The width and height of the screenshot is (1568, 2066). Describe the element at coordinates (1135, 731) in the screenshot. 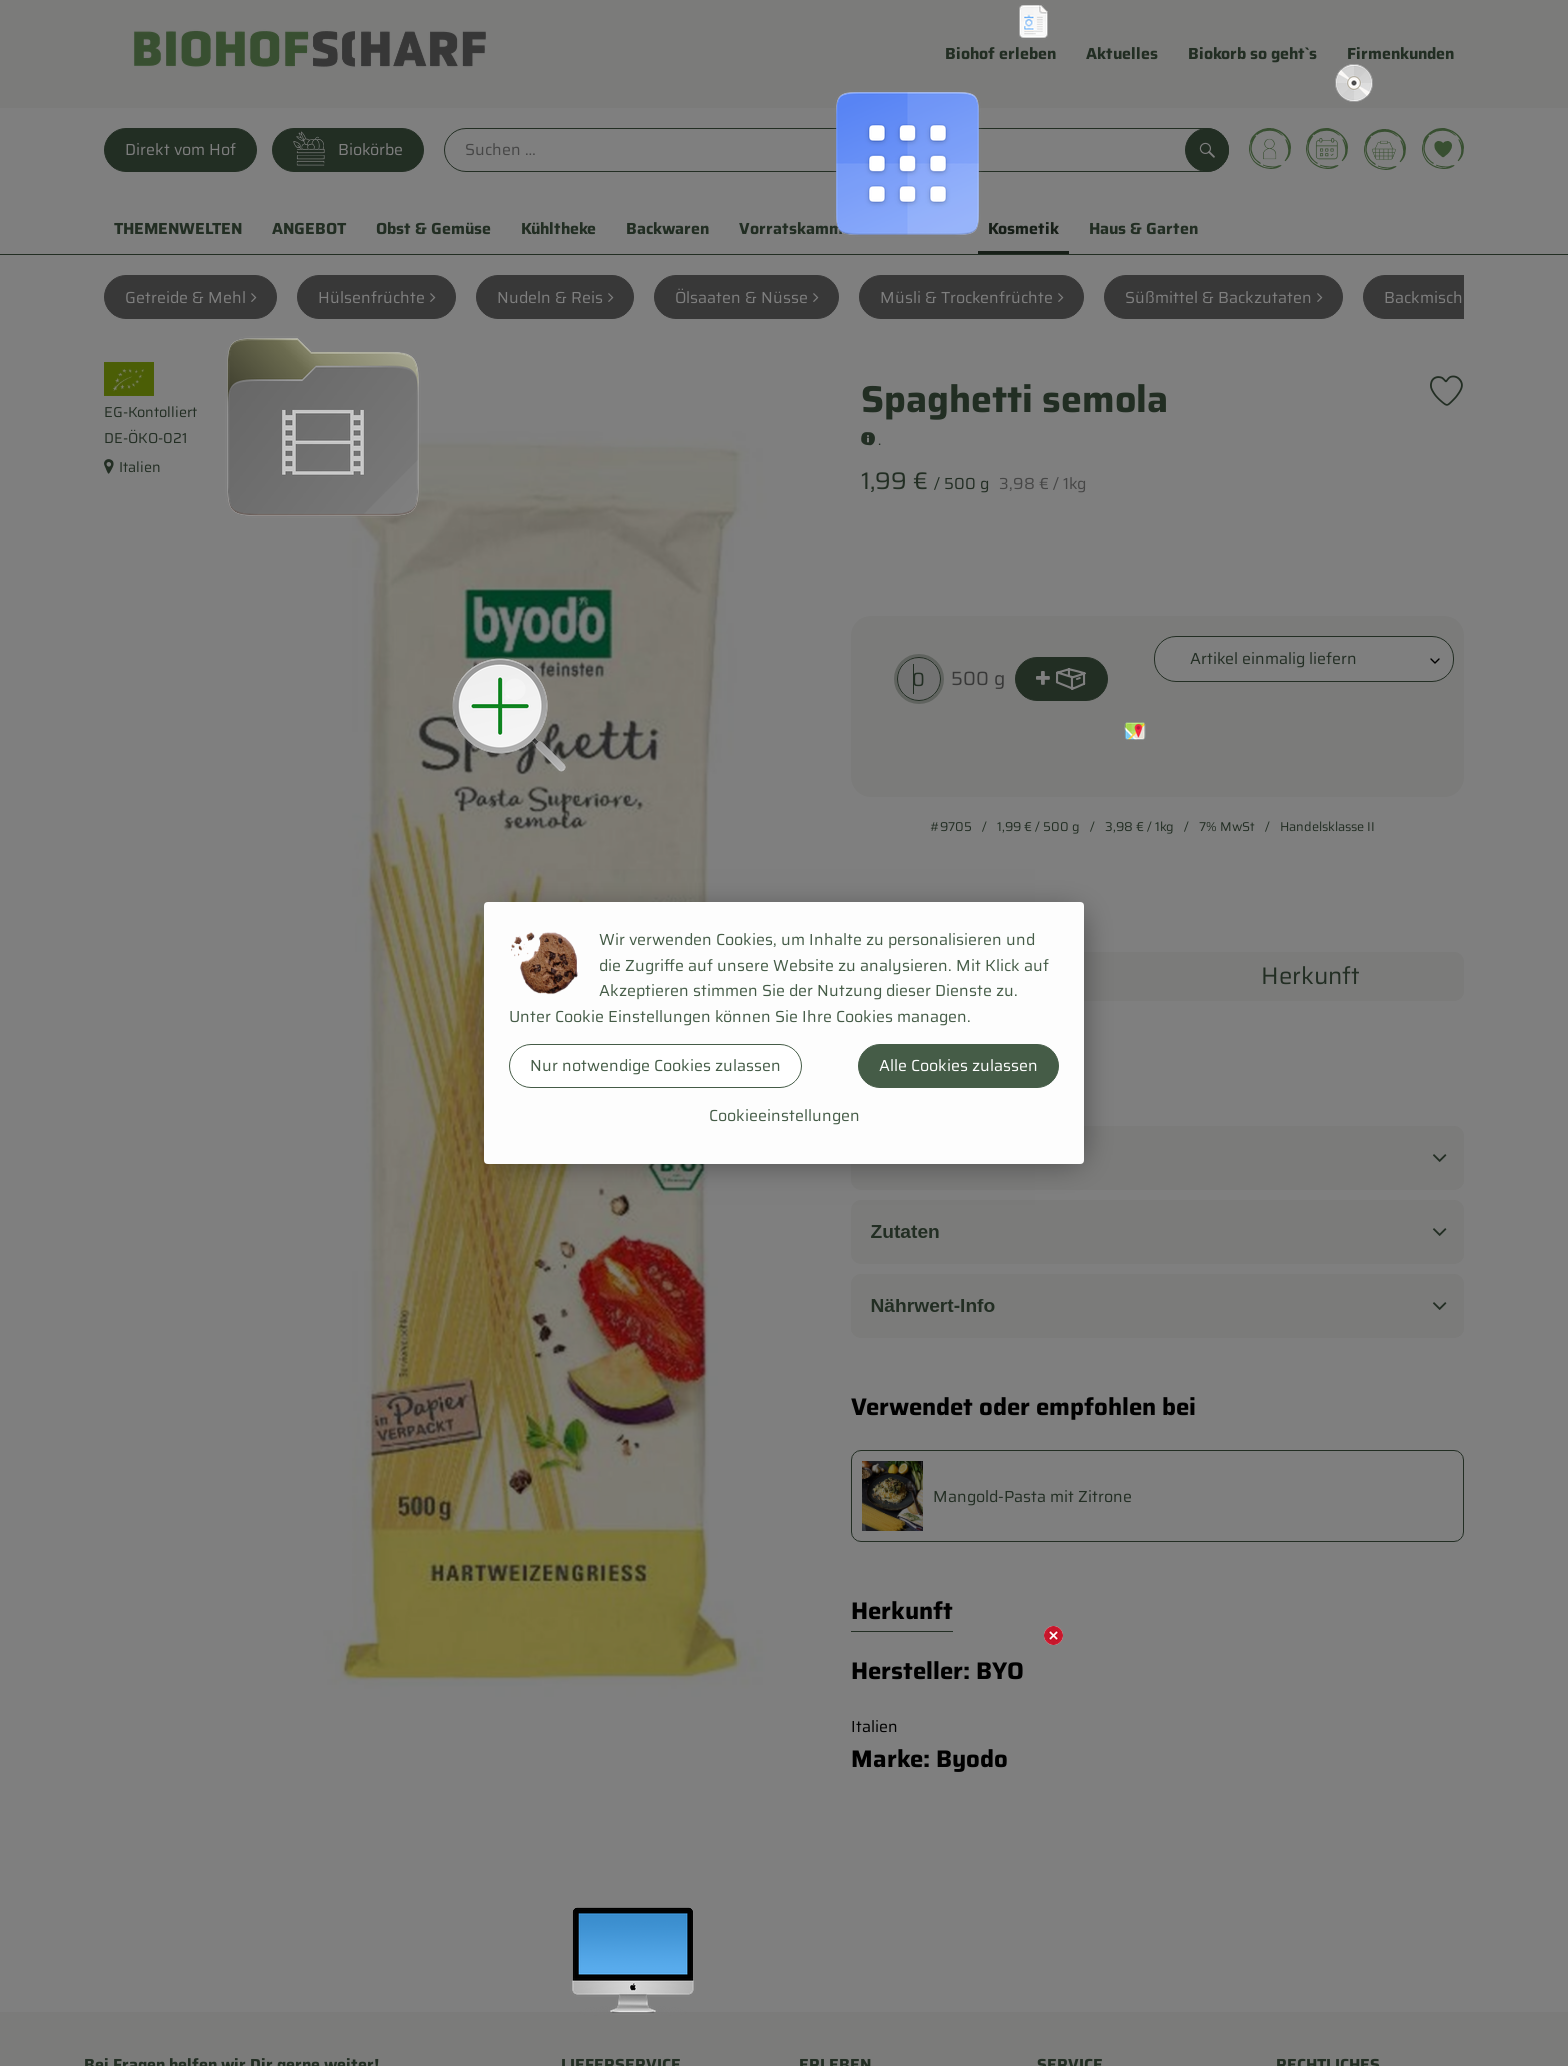

I see `open gnome maps application` at that location.